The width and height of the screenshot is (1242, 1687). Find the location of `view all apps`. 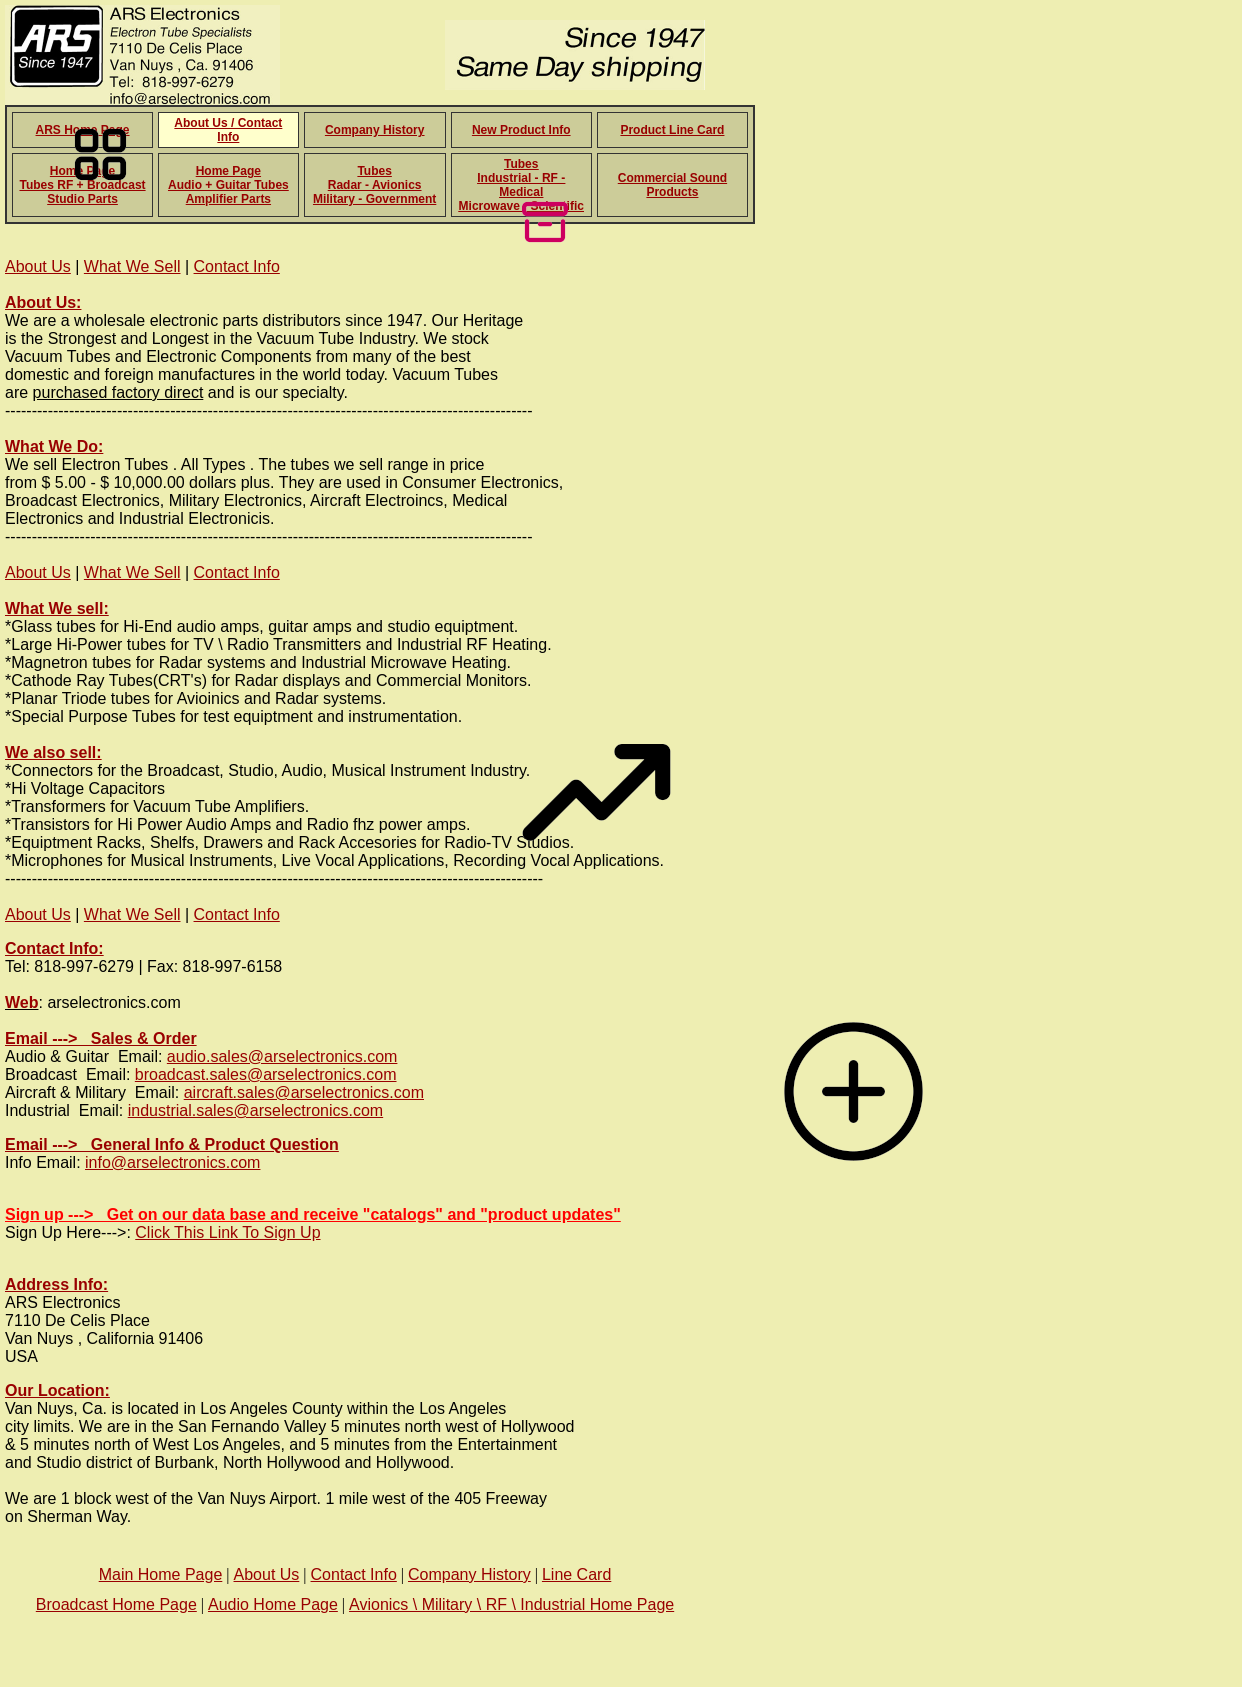

view all apps is located at coordinates (100, 154).